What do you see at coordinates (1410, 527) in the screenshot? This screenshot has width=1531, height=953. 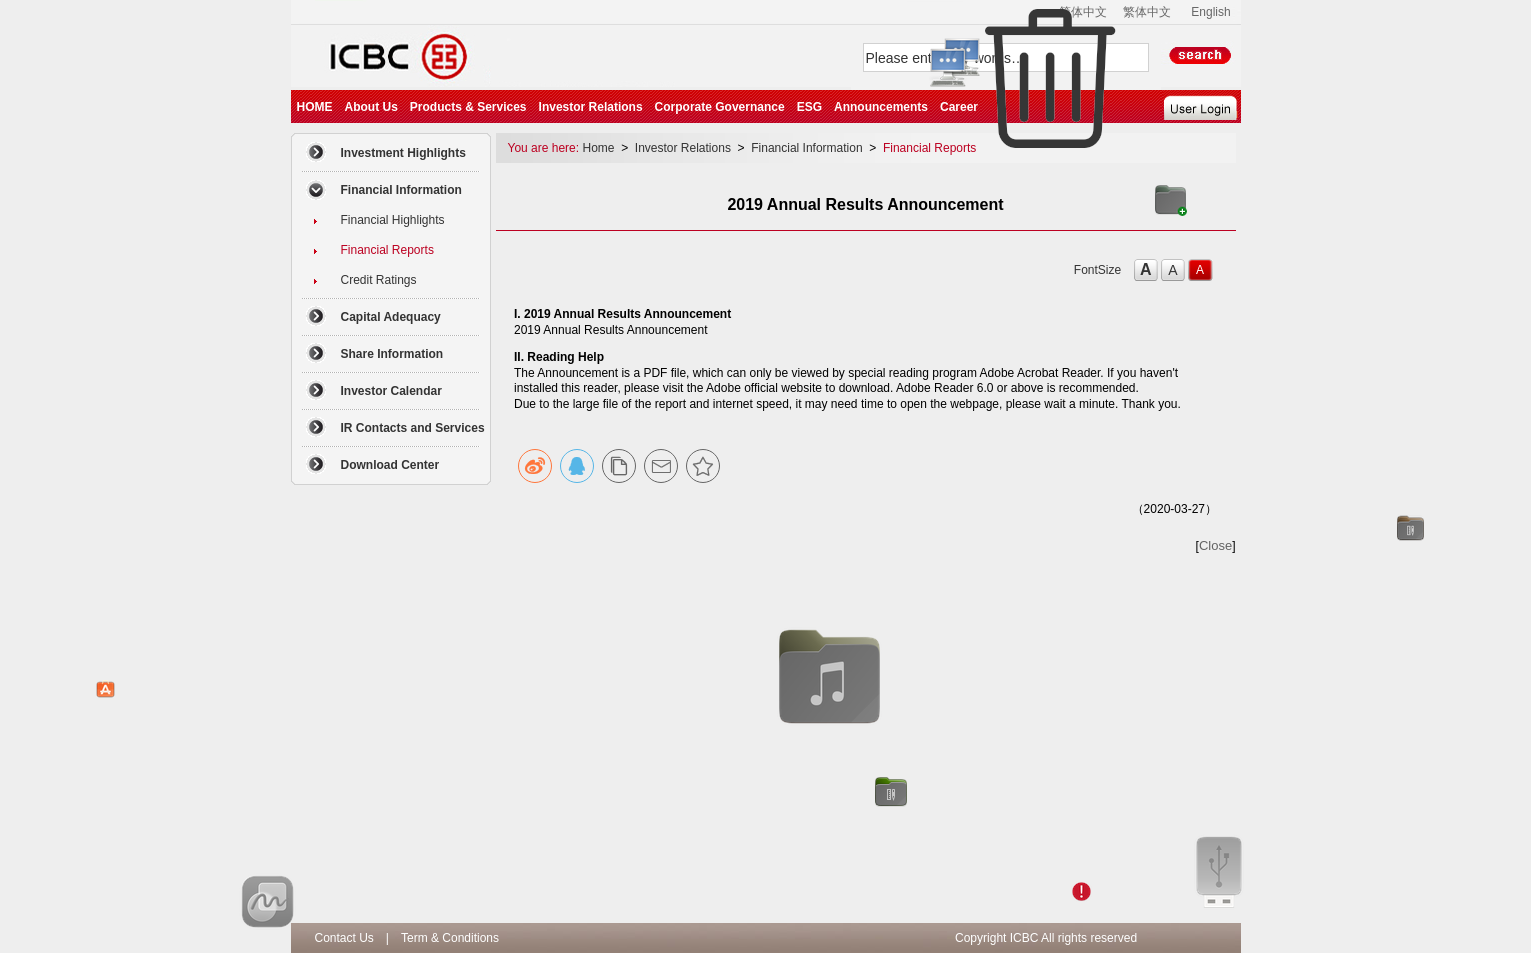 I see `access your templates folder` at bounding box center [1410, 527].